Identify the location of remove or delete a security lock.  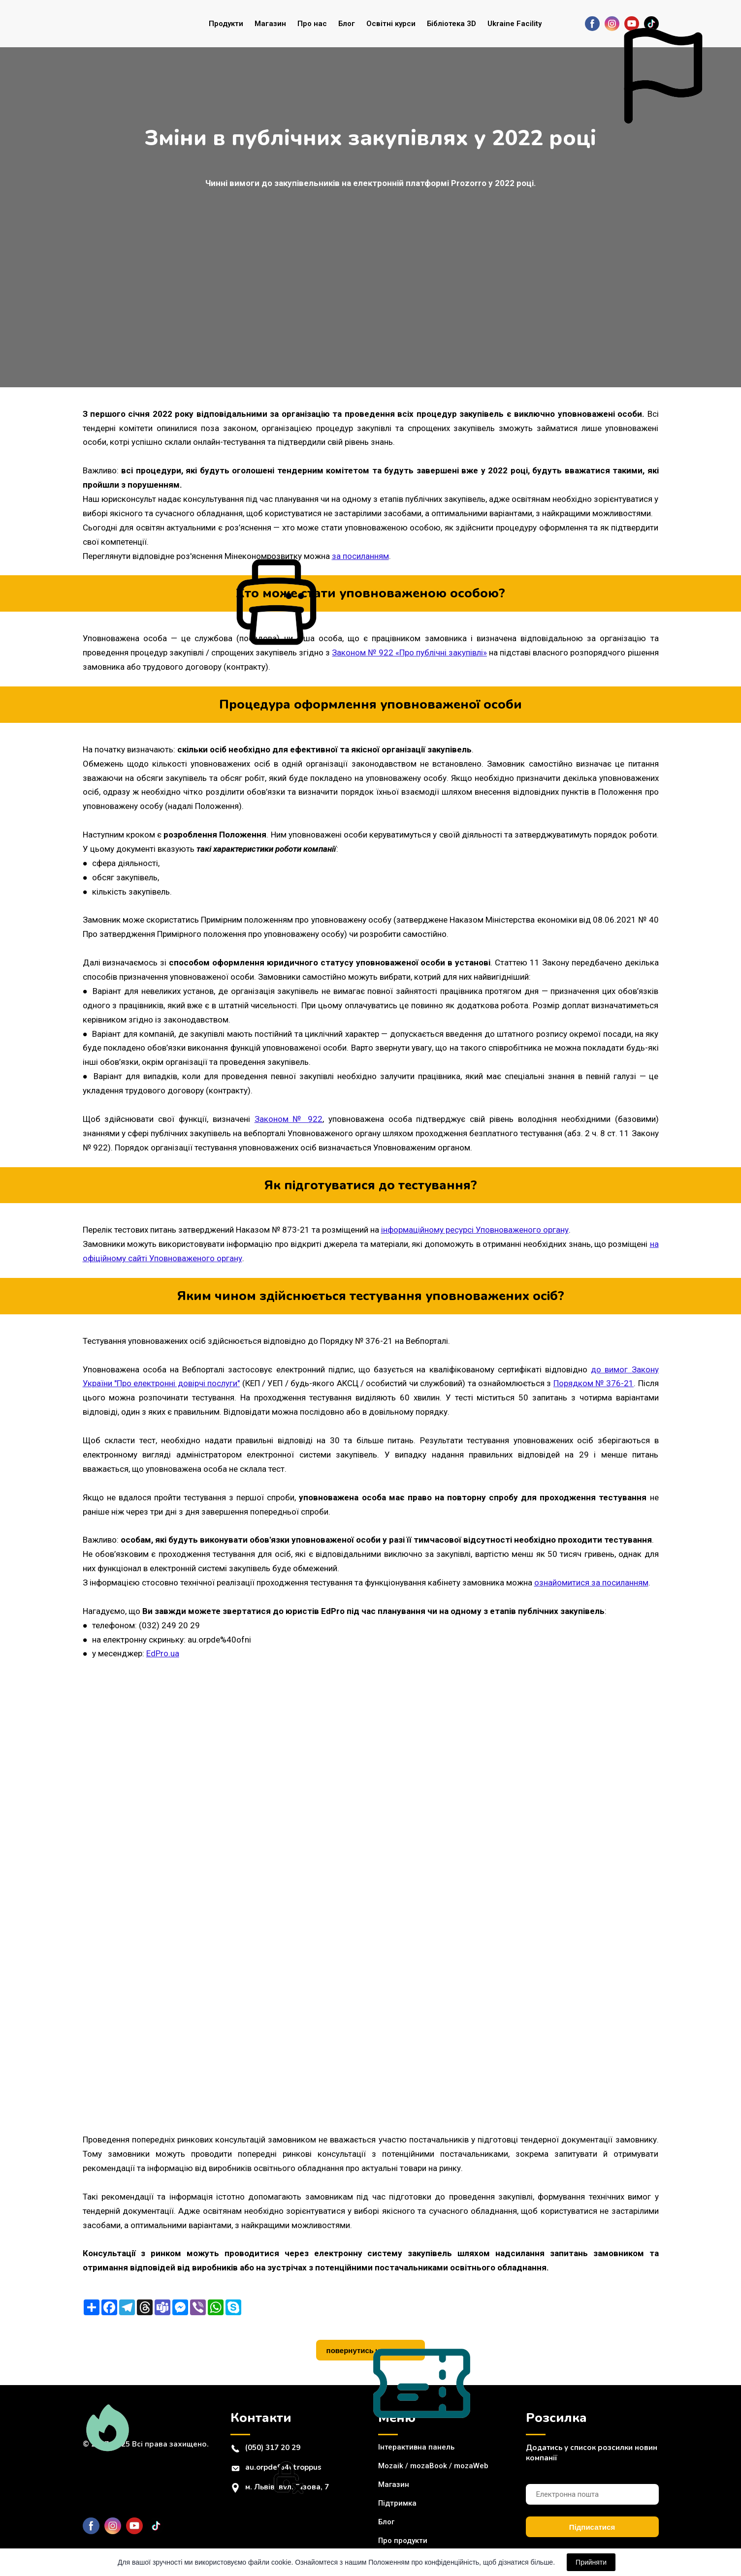
(286, 2477).